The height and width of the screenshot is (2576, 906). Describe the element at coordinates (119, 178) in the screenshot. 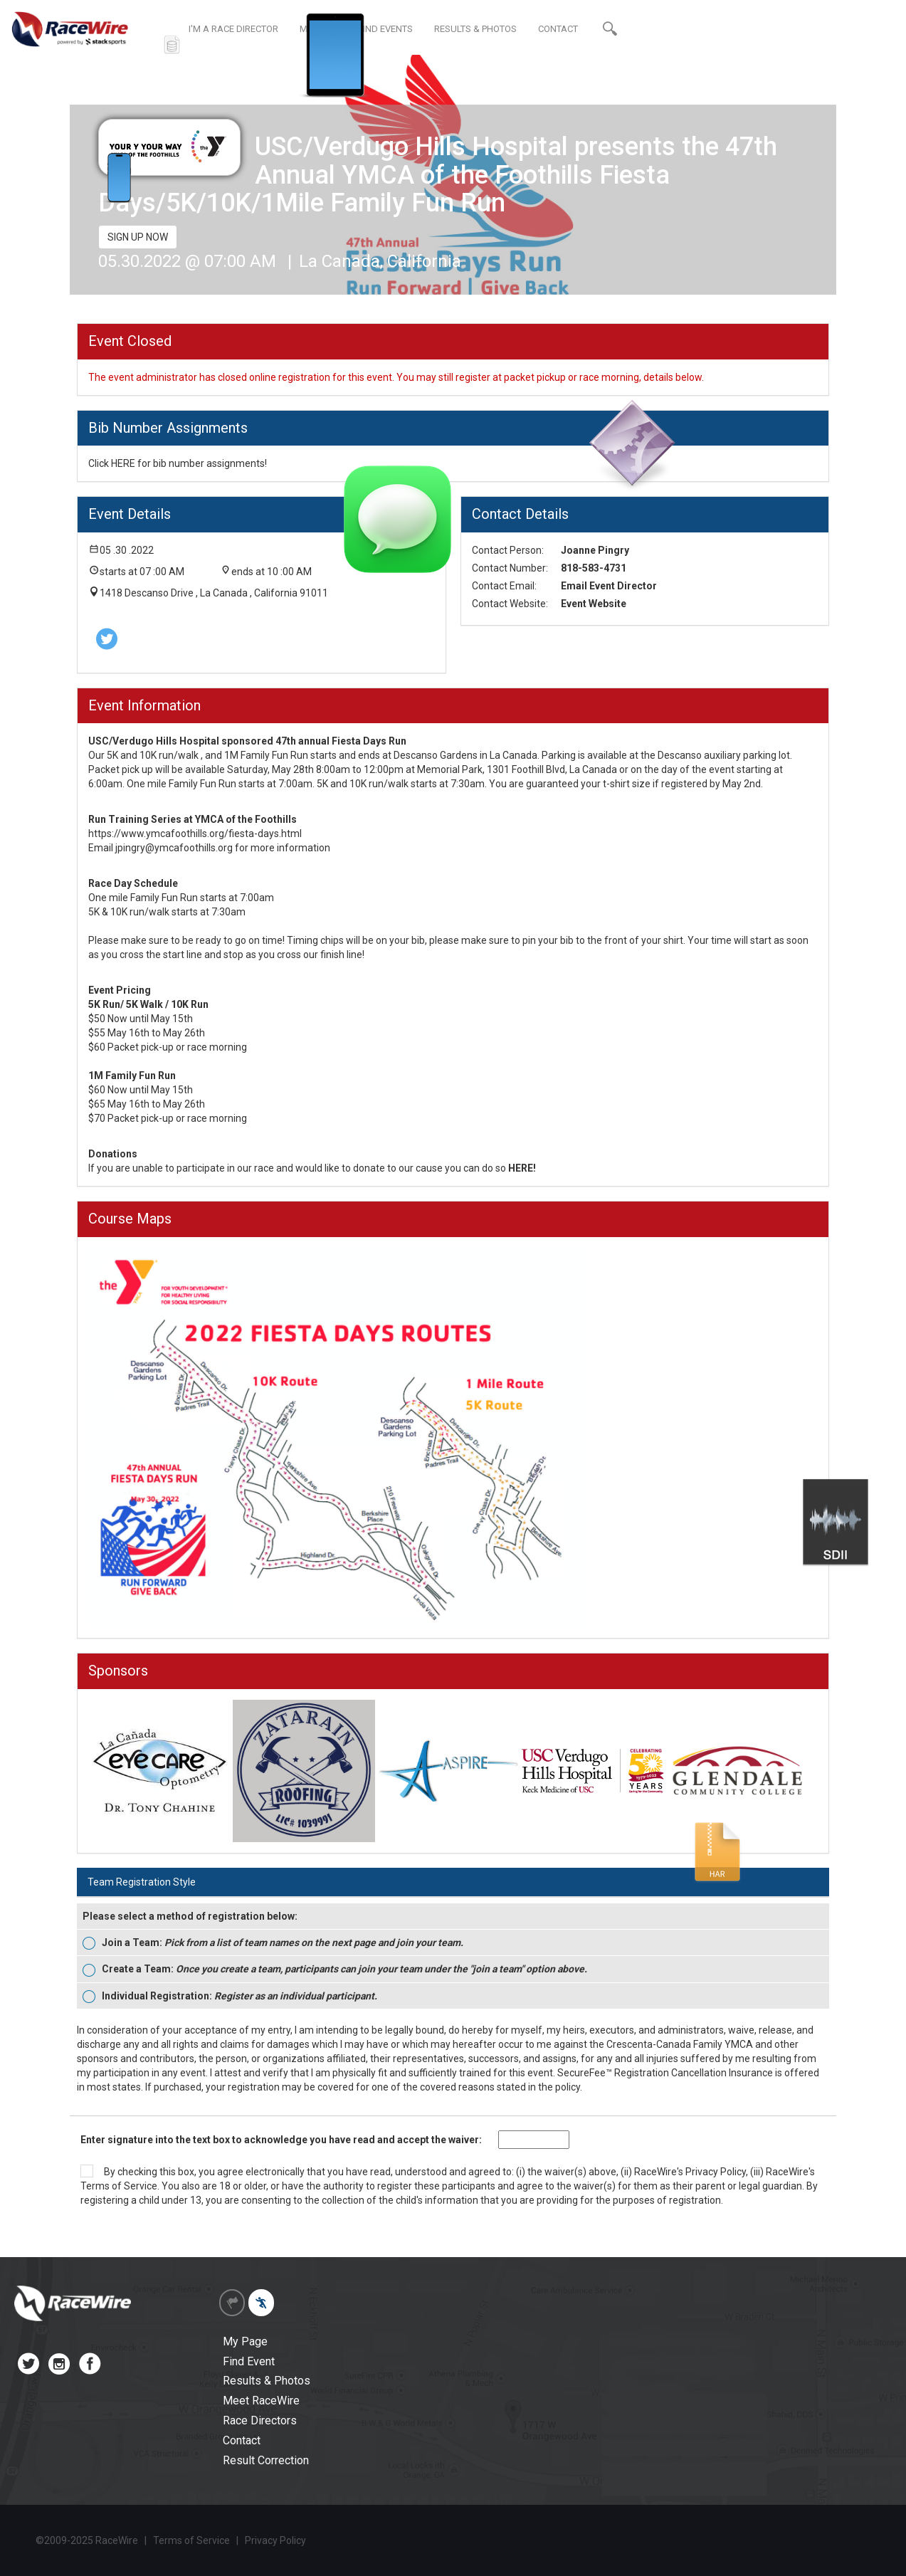

I see `iPhone 16 Pro device icon` at that location.